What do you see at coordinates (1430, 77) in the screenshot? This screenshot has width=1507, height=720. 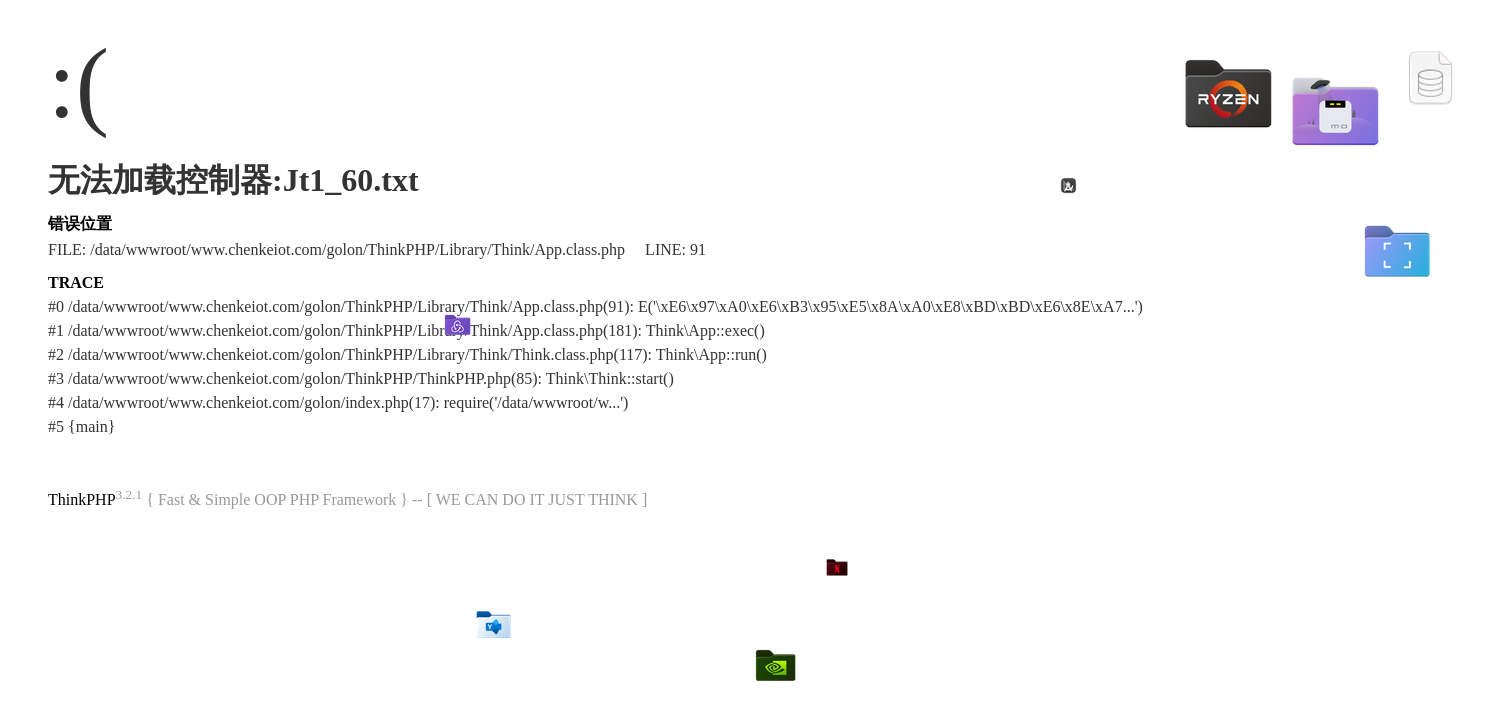 I see `open a database file` at bounding box center [1430, 77].